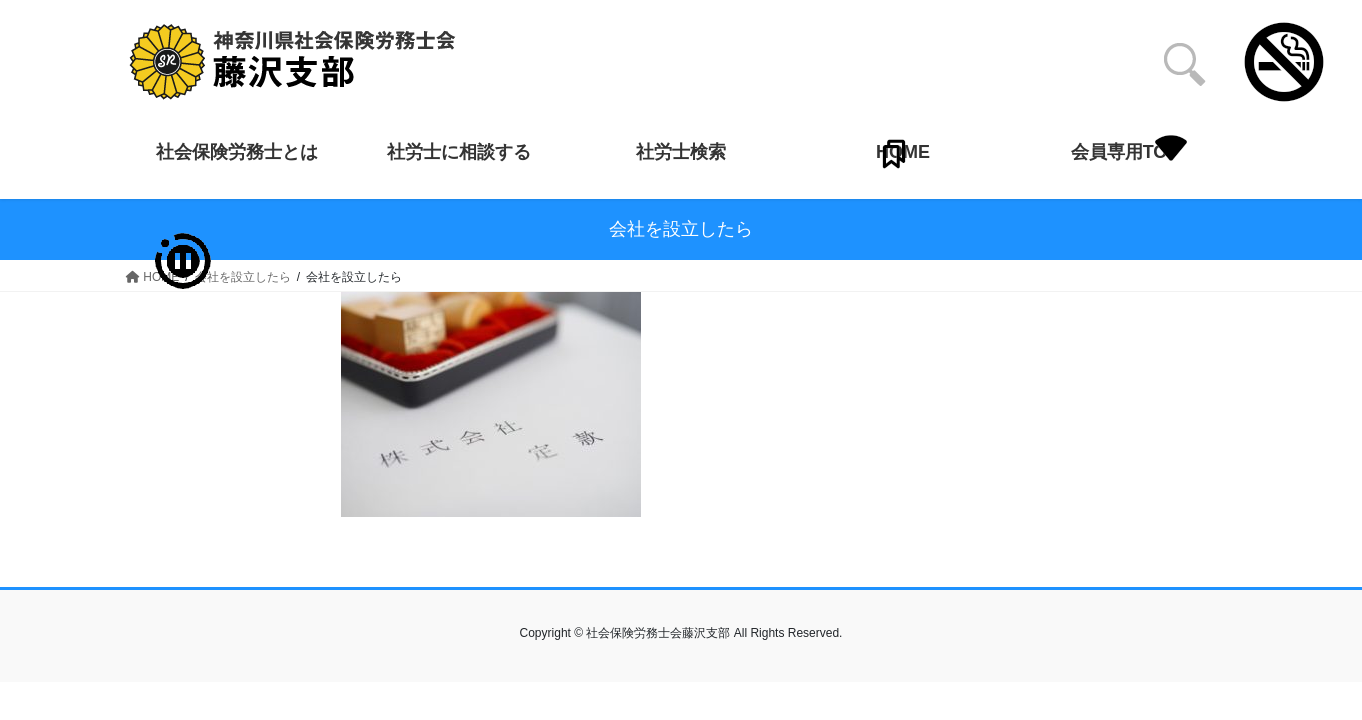  Describe the element at coordinates (894, 154) in the screenshot. I see `view all saved bookmarks` at that location.